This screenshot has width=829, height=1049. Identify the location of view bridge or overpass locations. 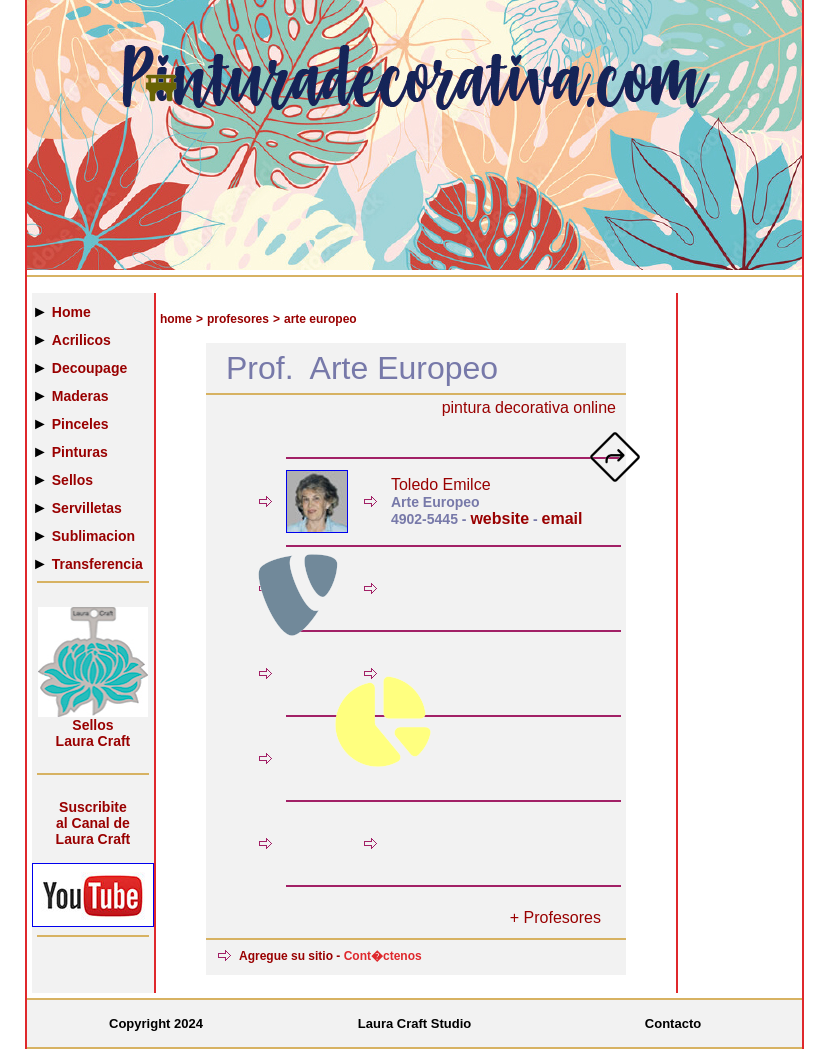
(161, 88).